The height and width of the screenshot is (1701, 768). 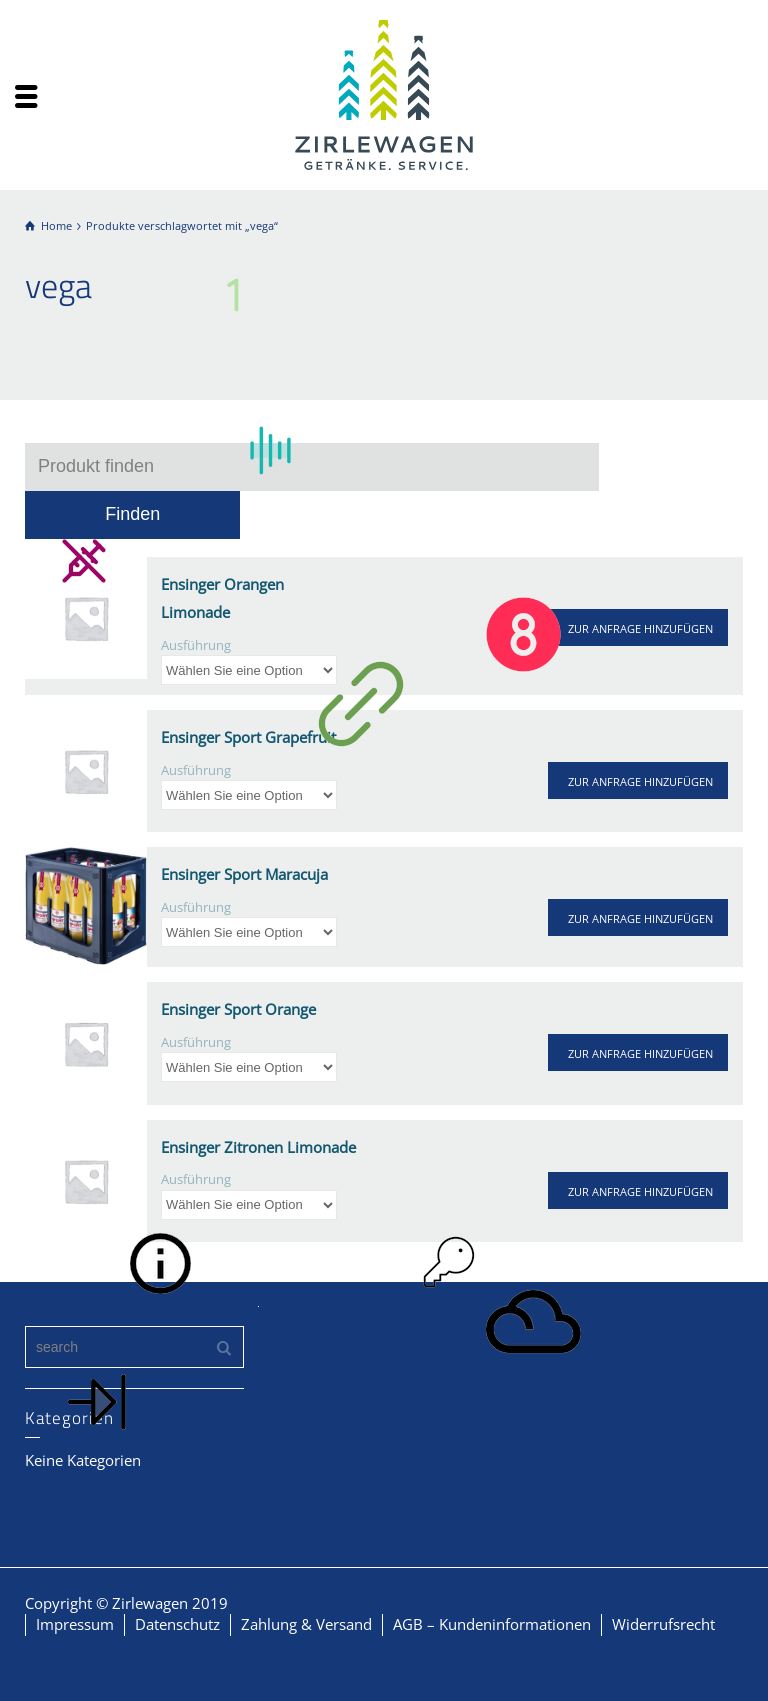 I want to click on access security or password settings, so click(x=448, y=1263).